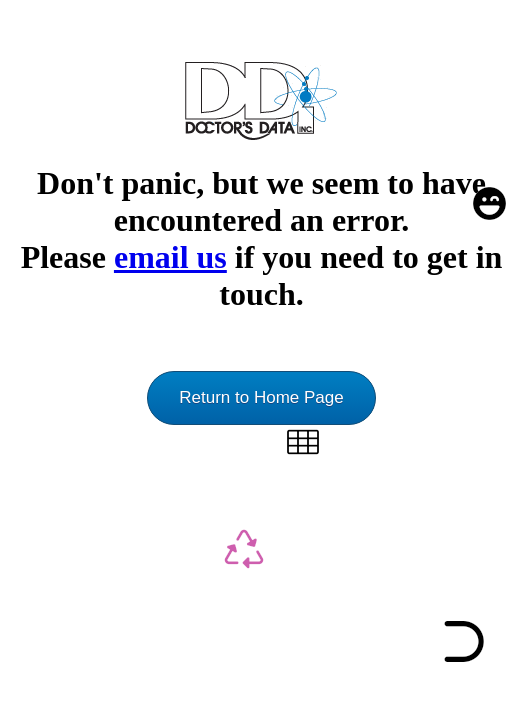 This screenshot has width=523, height=720. What do you see at coordinates (489, 203) in the screenshot?
I see `add a fun or playful reaction to a message` at bounding box center [489, 203].